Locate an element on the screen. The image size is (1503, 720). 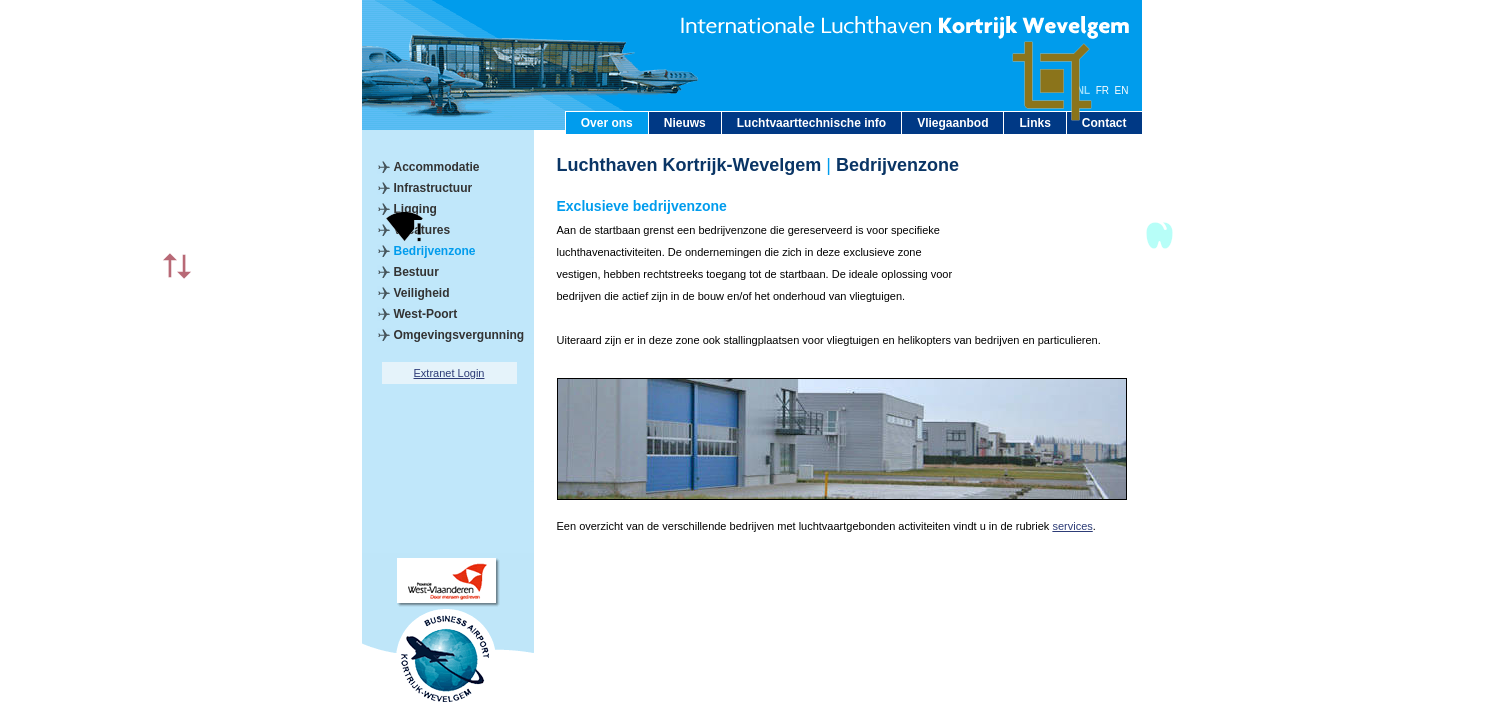
crop an image or photo is located at coordinates (1052, 81).